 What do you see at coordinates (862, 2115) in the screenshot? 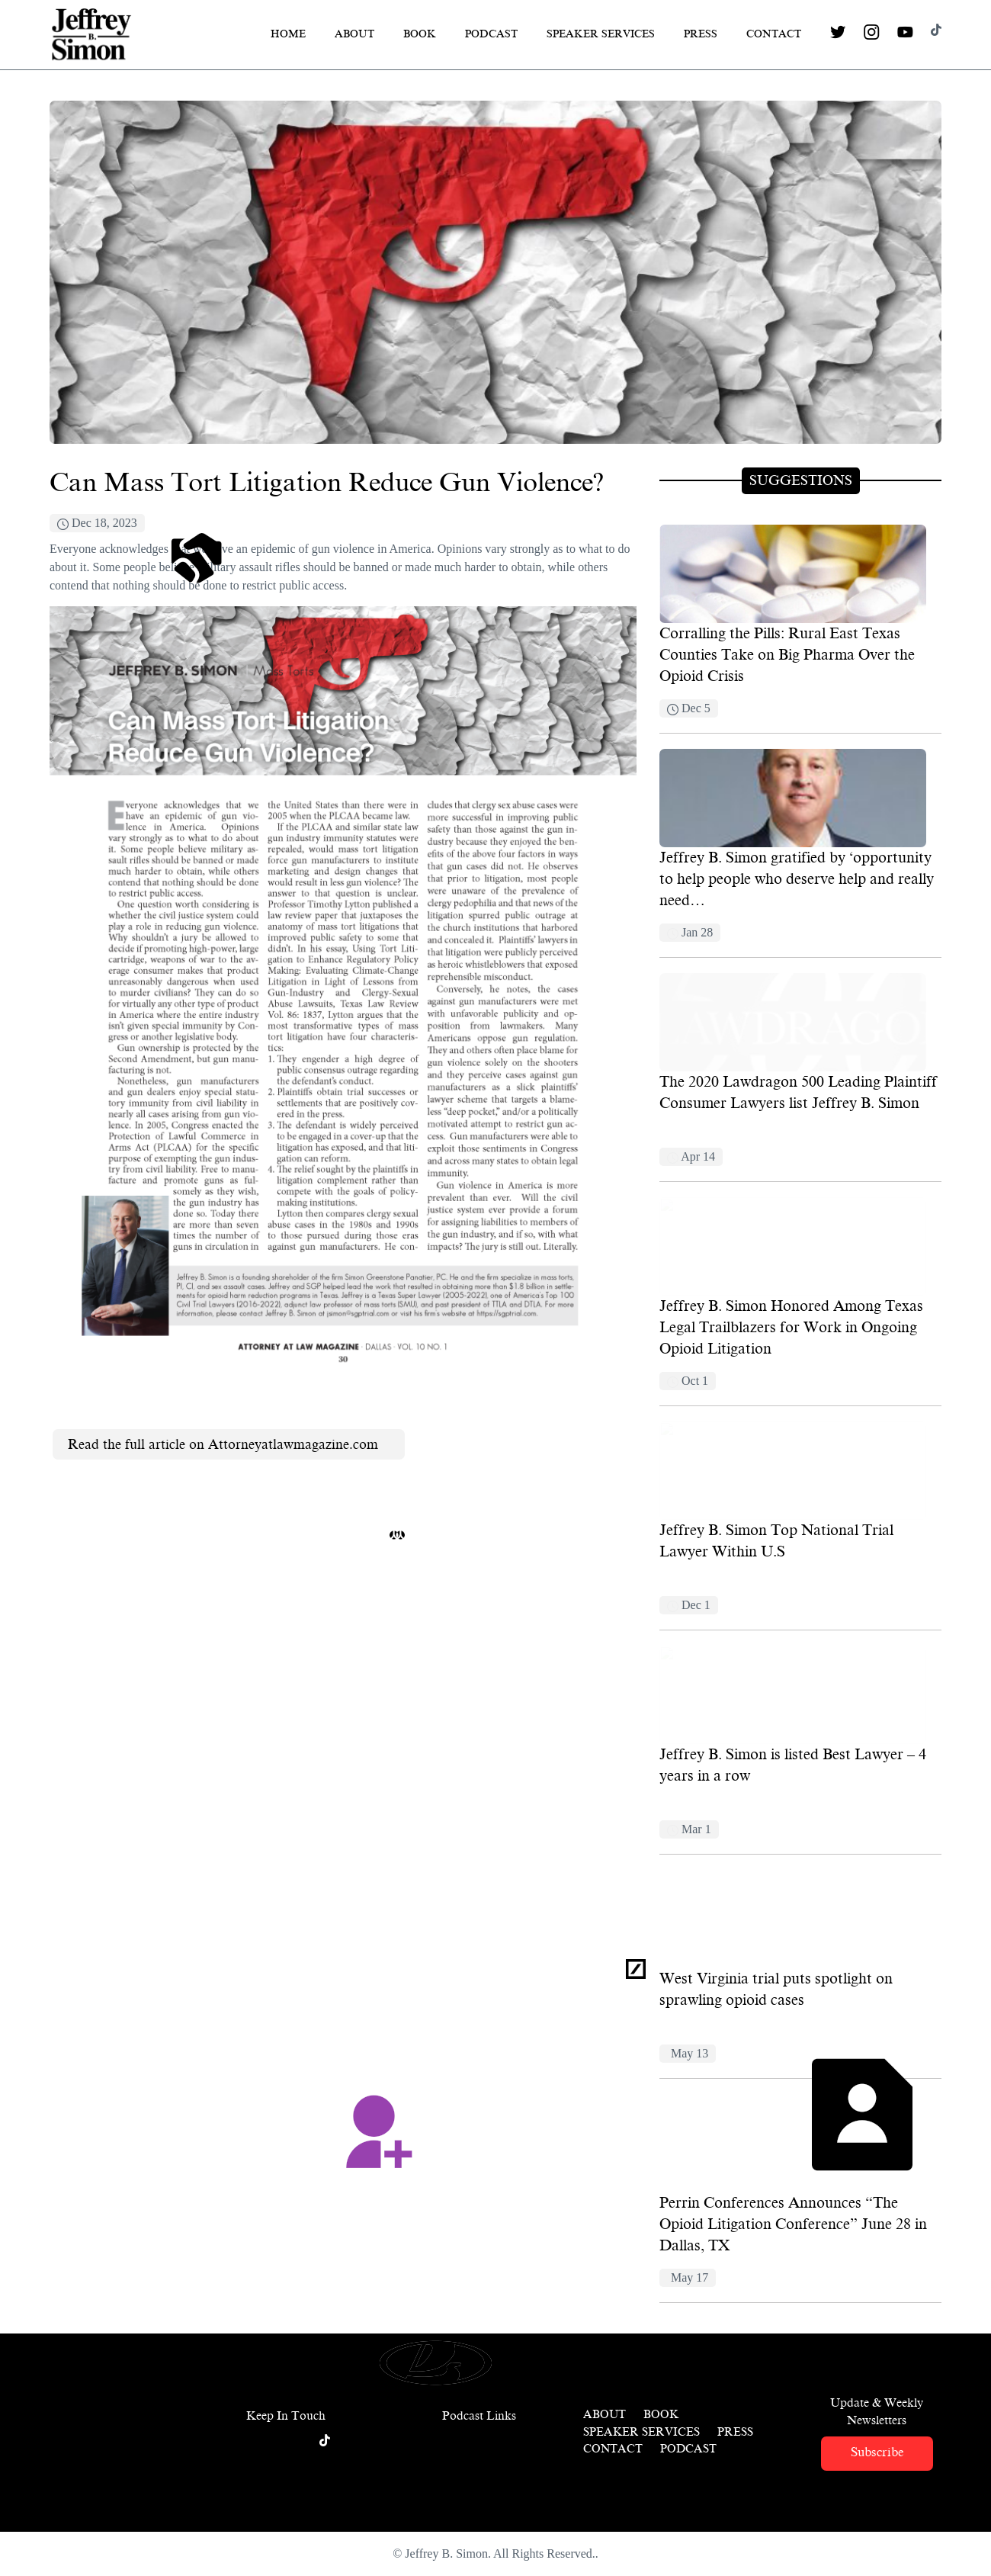
I see `view user profile document` at bounding box center [862, 2115].